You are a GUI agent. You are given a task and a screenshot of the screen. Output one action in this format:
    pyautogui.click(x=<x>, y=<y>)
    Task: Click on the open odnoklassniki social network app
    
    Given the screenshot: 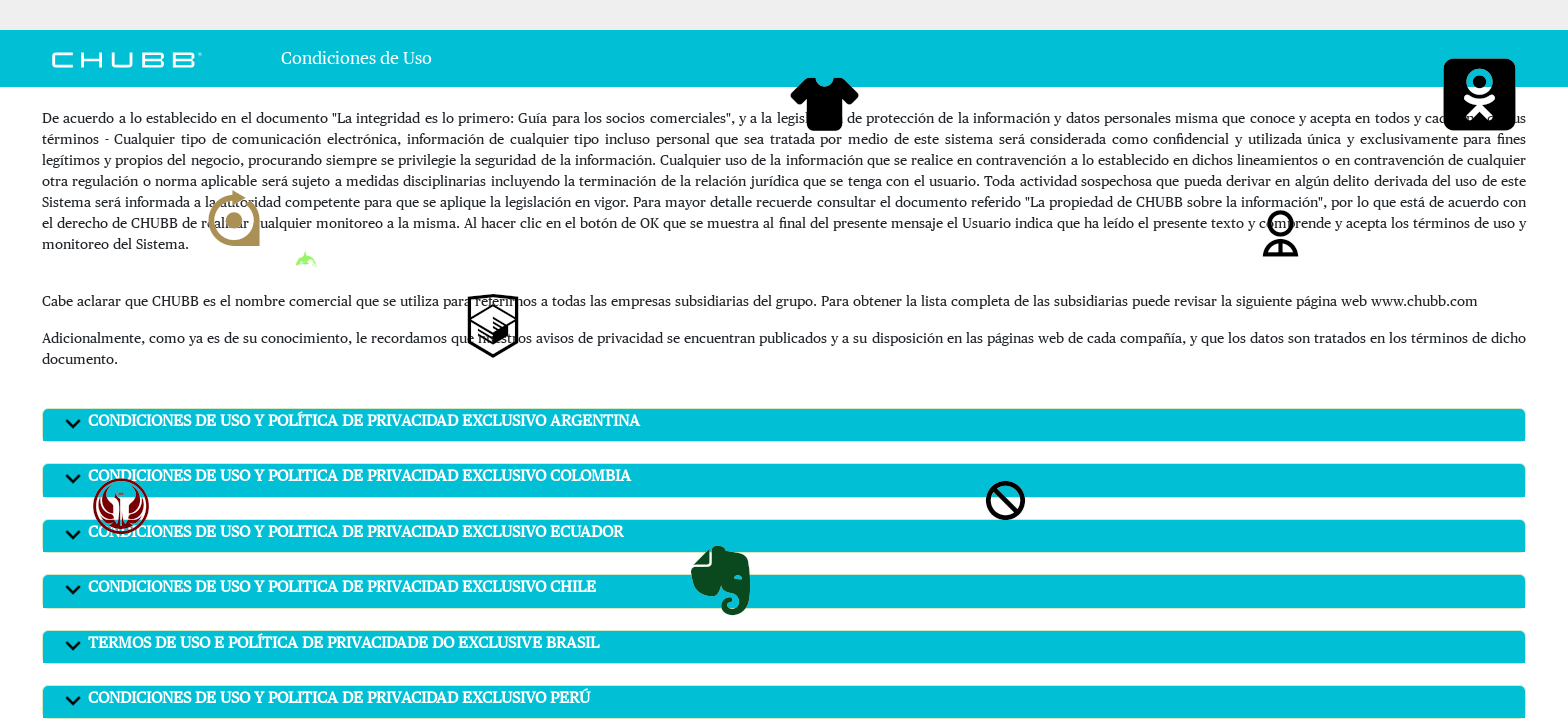 What is the action you would take?
    pyautogui.click(x=1479, y=94)
    